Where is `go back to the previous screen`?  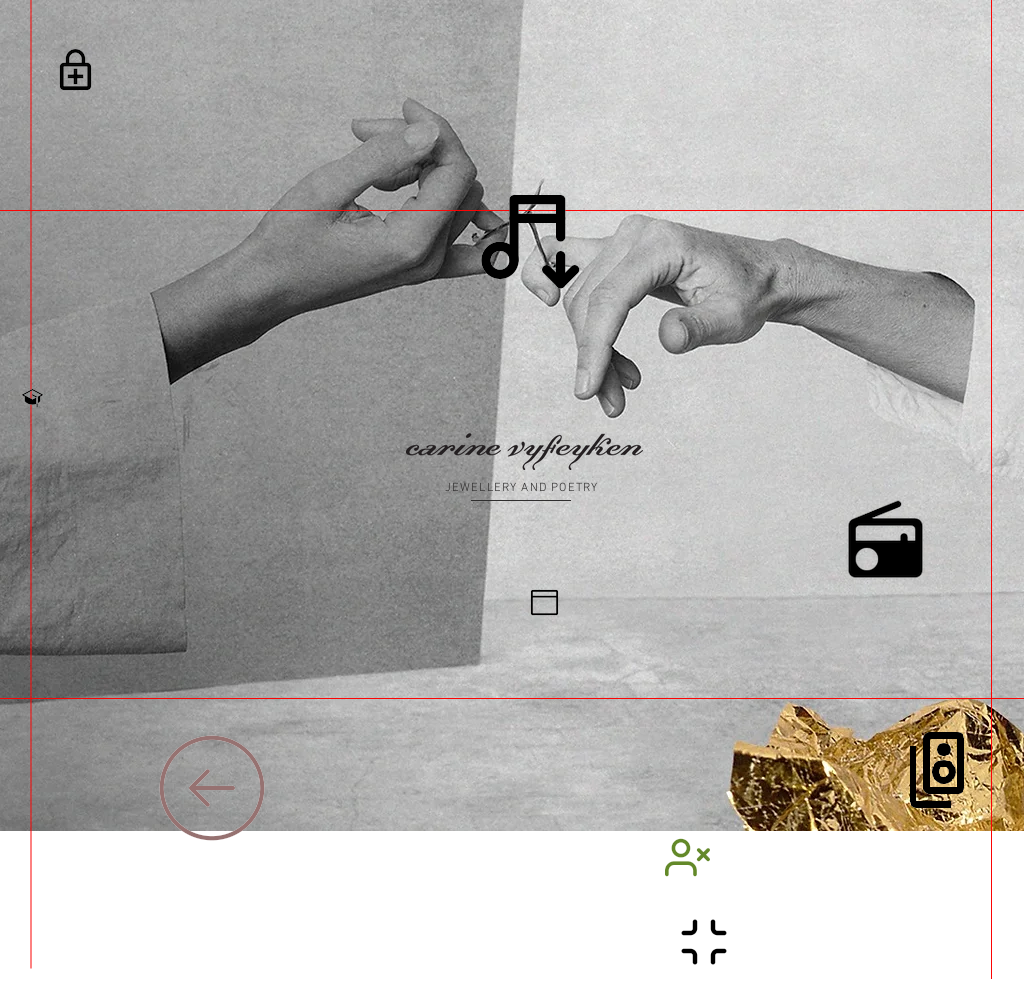
go back to the previous screen is located at coordinates (212, 788).